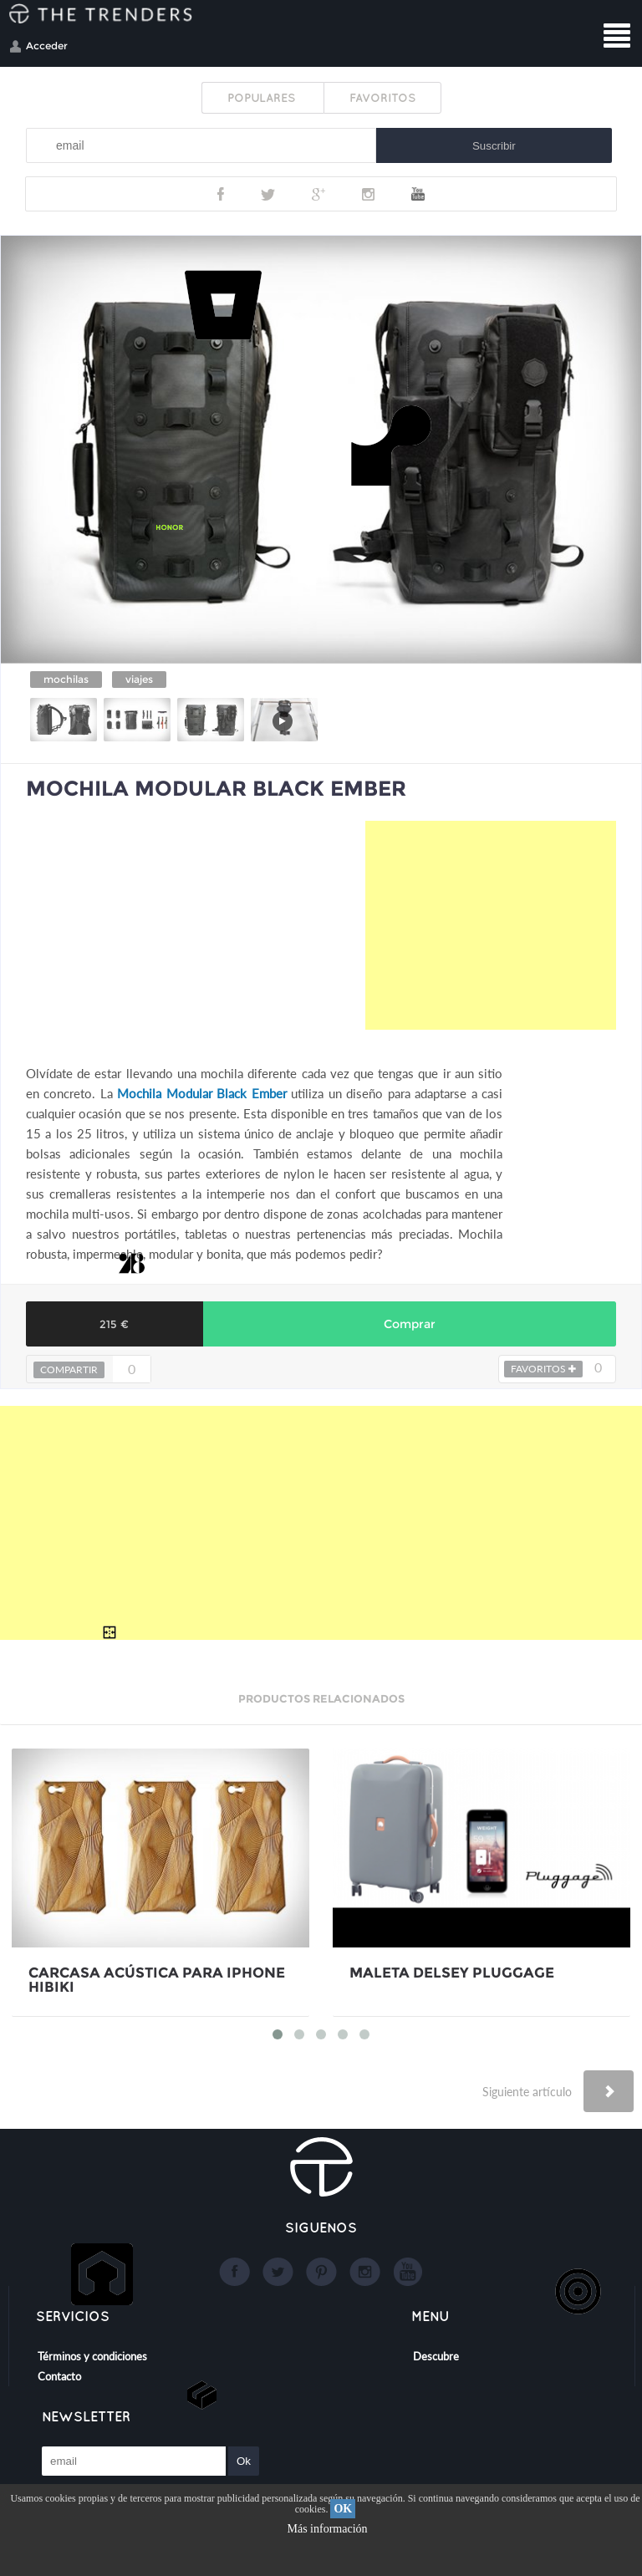 Image resolution: width=642 pixels, height=2576 pixels. What do you see at coordinates (102, 2274) in the screenshot?
I see `open LMMS digital audio workstation` at bounding box center [102, 2274].